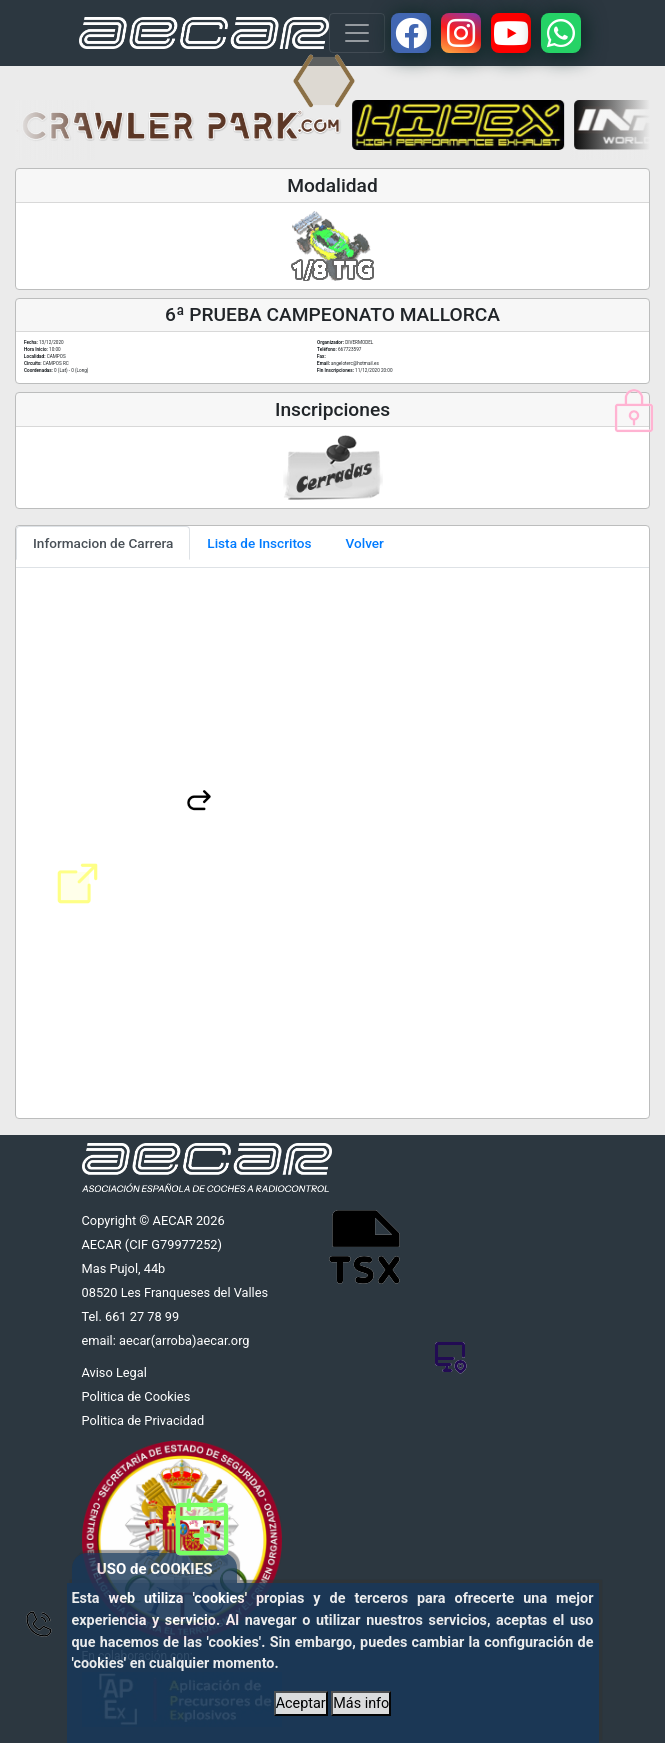 This screenshot has height=1743, width=665. I want to click on access security or privacy settings, so click(634, 413).